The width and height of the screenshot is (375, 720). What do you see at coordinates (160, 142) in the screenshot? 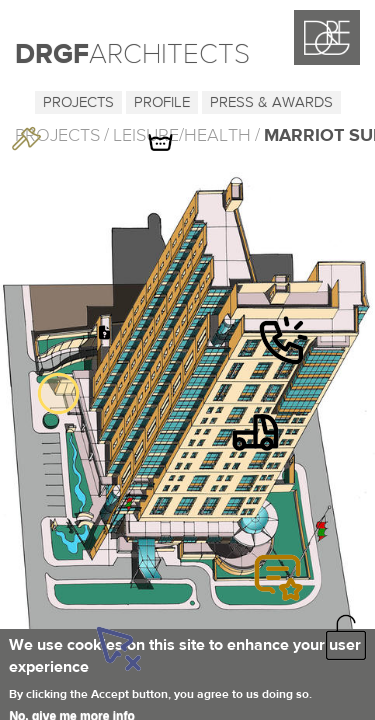
I see `wash at medium temperature setting` at bounding box center [160, 142].